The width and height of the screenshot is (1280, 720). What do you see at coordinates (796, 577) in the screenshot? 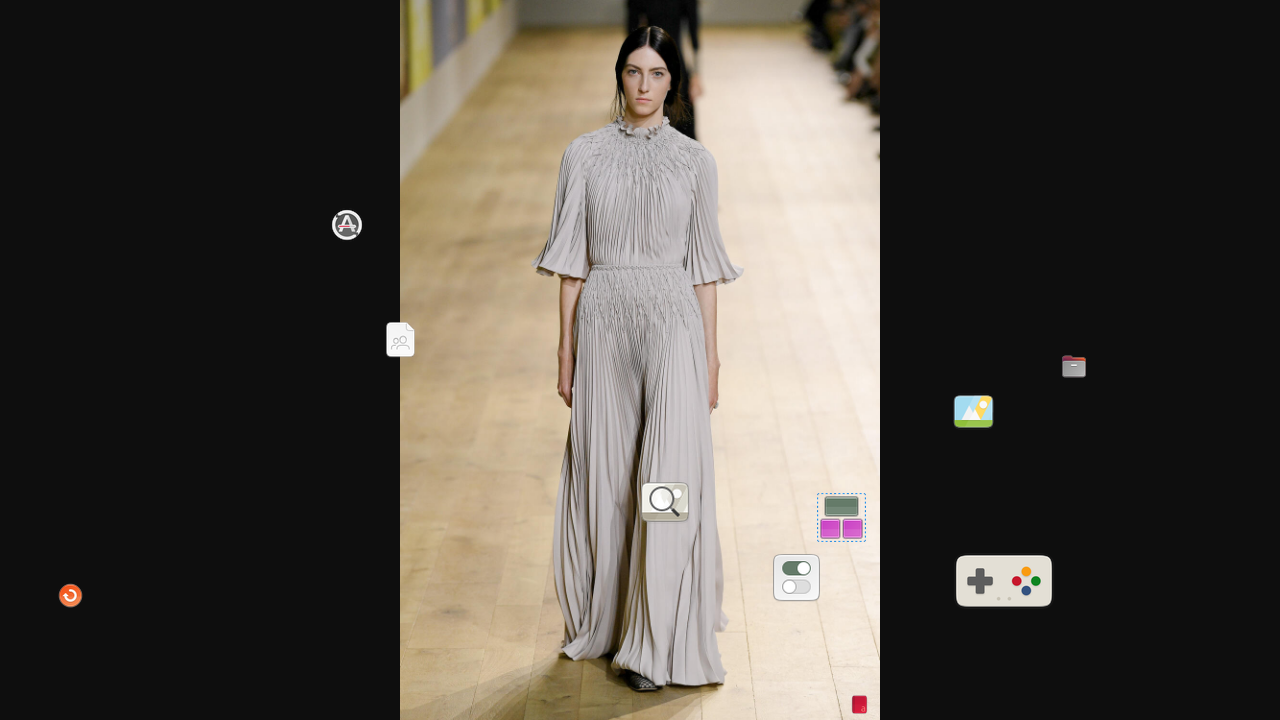
I see `open unity tweak tool settings` at bounding box center [796, 577].